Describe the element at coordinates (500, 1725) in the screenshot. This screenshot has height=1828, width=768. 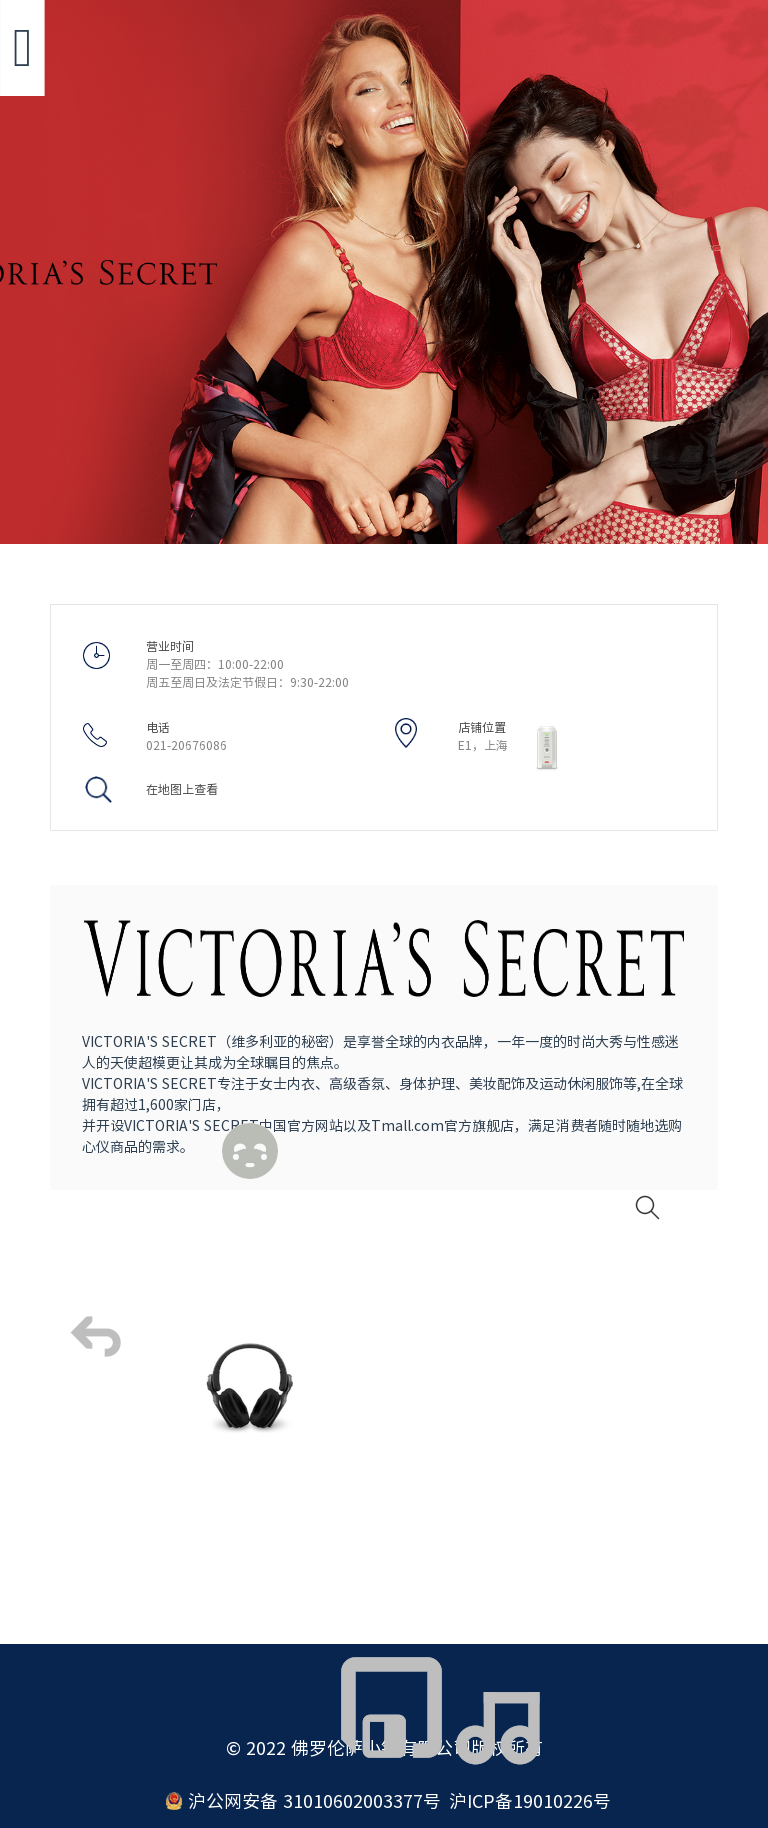
I see `access music library or audio files` at that location.